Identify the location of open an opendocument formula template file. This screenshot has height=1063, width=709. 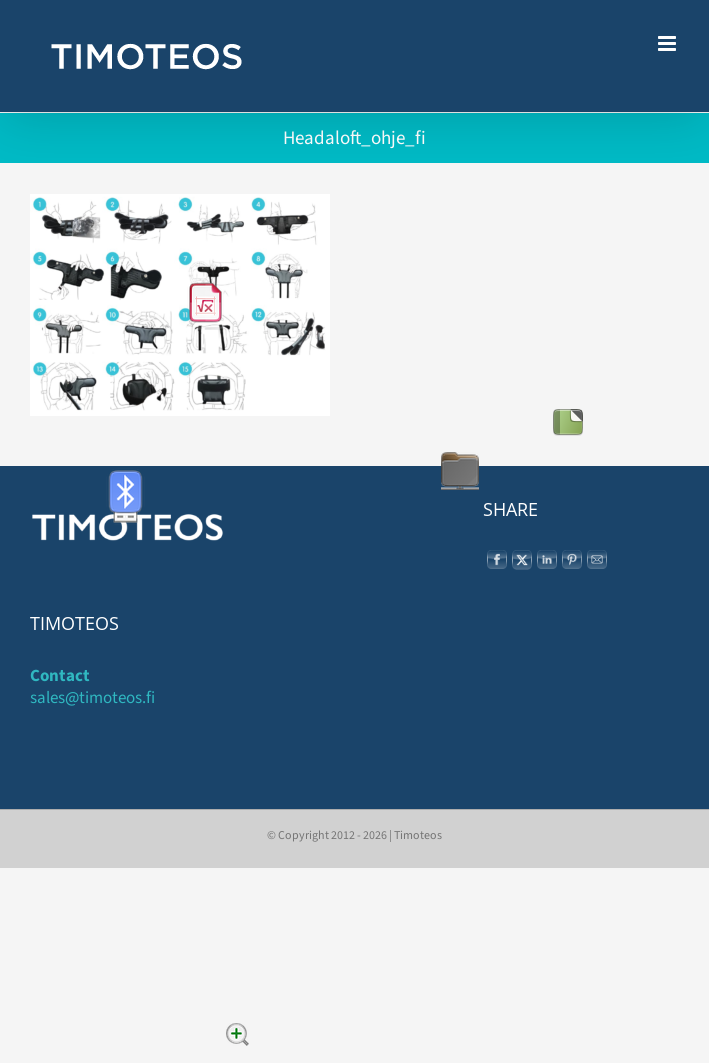
(205, 302).